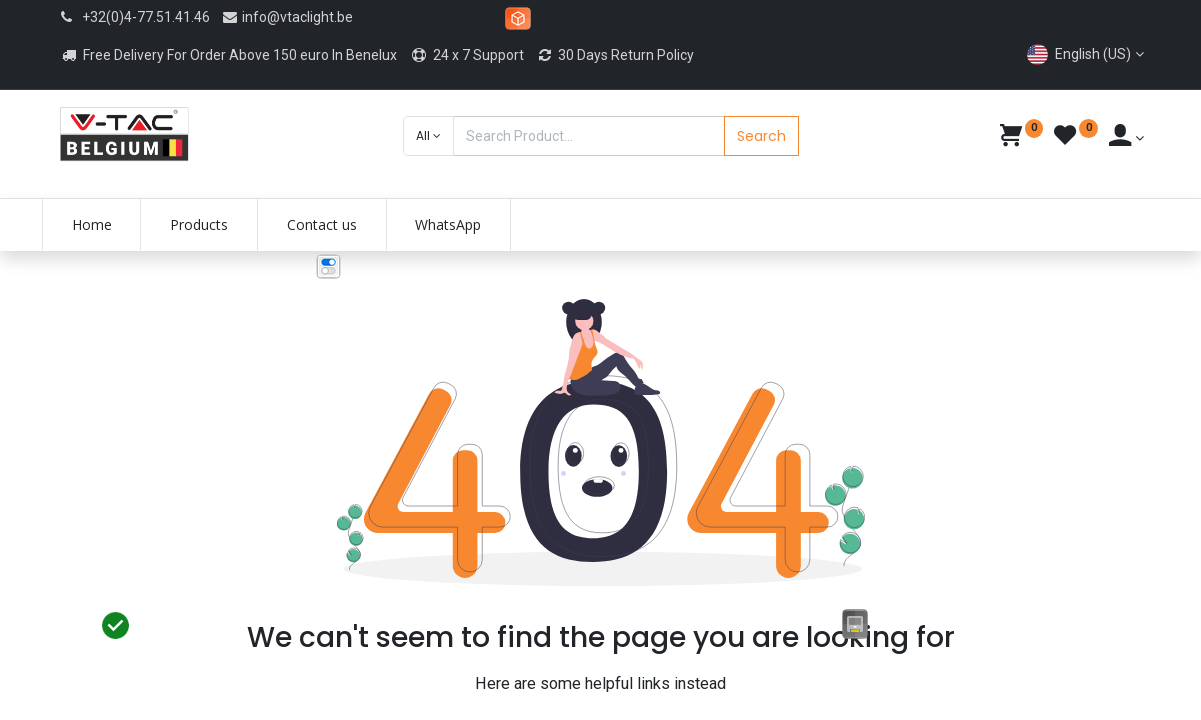 The width and height of the screenshot is (1201, 720). What do you see at coordinates (518, 18) in the screenshot?
I see `open a 3D model file in STL binary format` at bounding box center [518, 18].